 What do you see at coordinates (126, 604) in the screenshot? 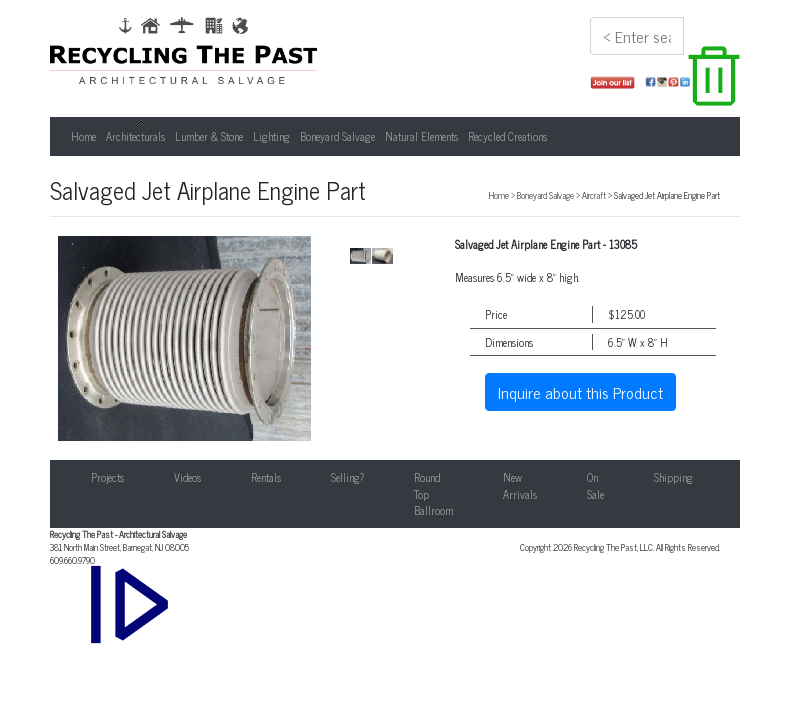
I see `continue debugging to the next breakpoint` at bounding box center [126, 604].